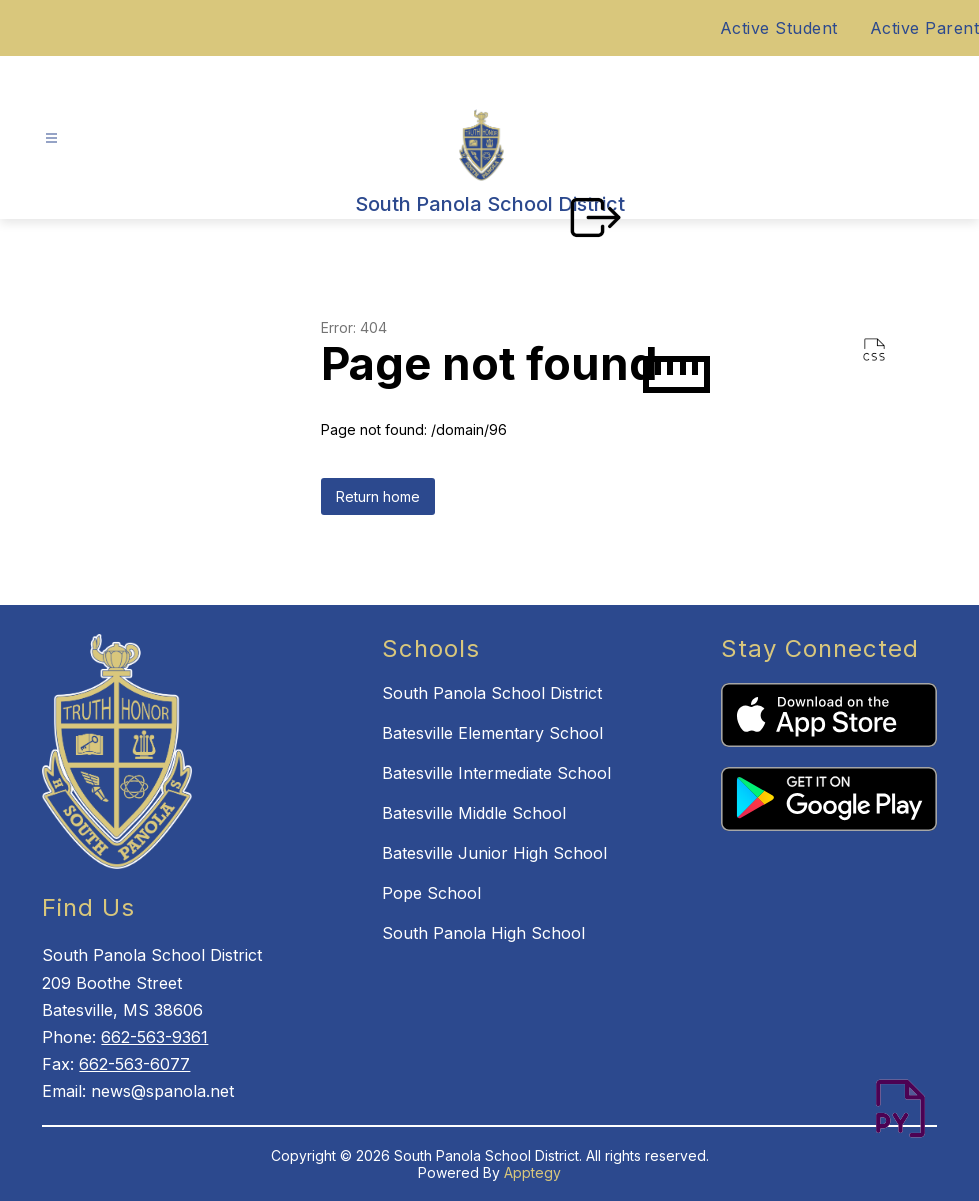  What do you see at coordinates (874, 350) in the screenshot?
I see `view or open a CSS stylesheet file` at bounding box center [874, 350].